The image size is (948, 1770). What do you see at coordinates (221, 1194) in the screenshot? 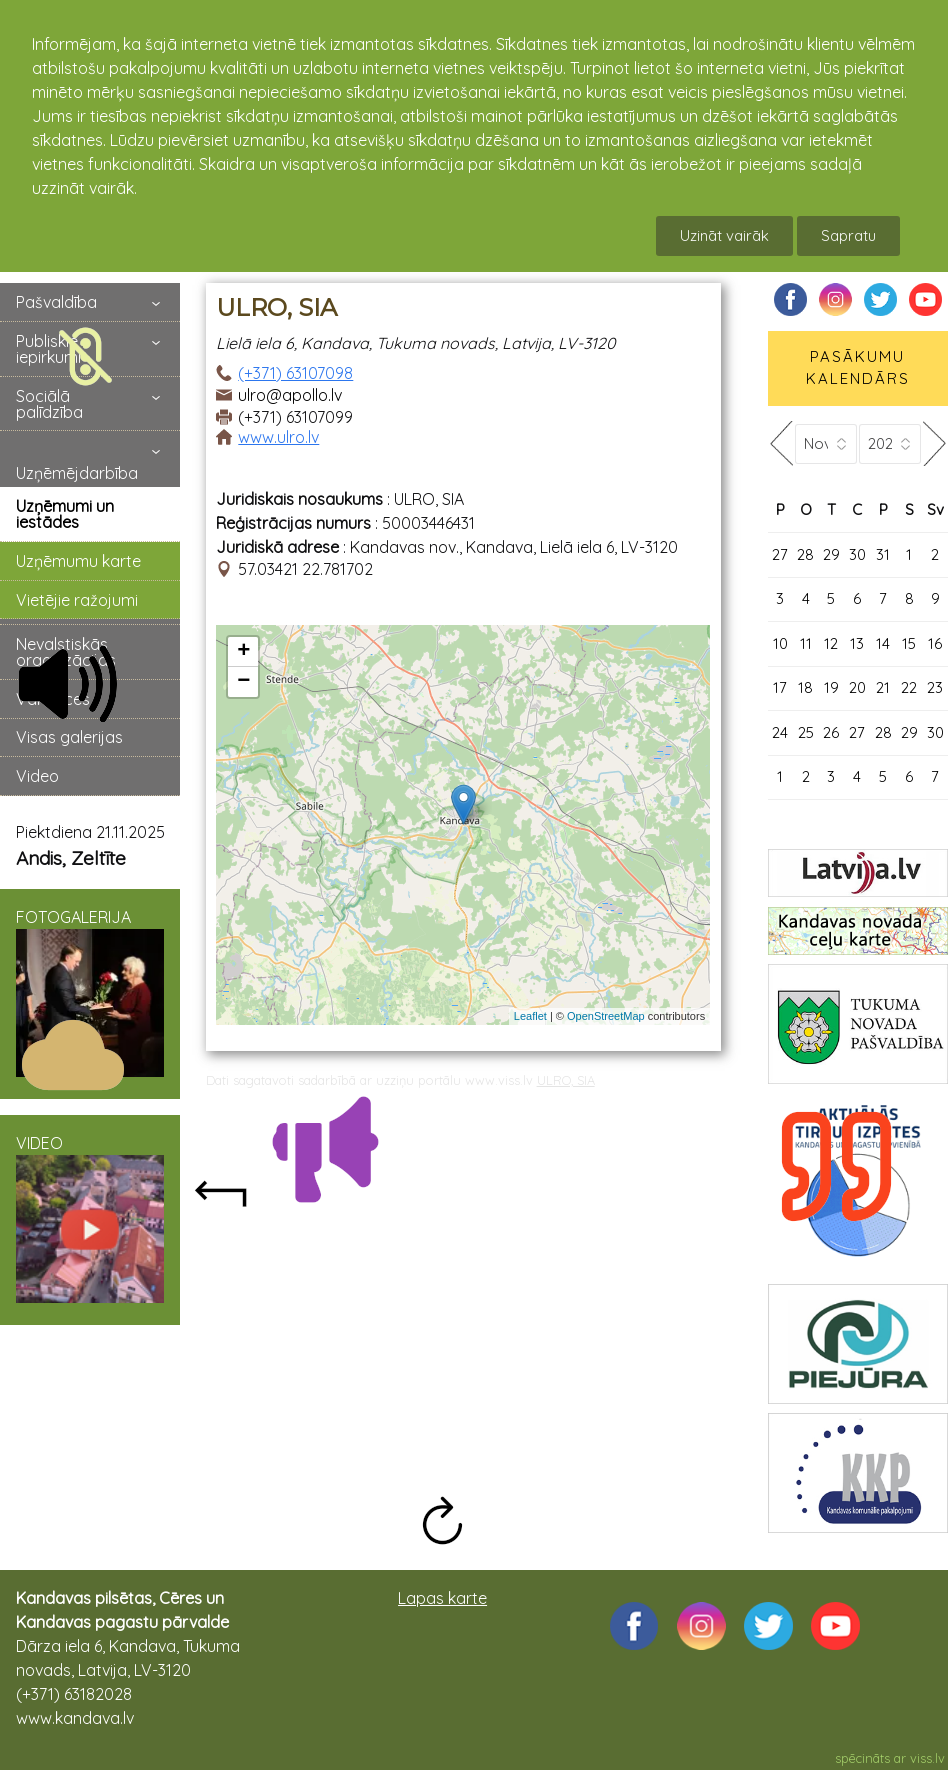
I see `go back to previous screen` at bounding box center [221, 1194].